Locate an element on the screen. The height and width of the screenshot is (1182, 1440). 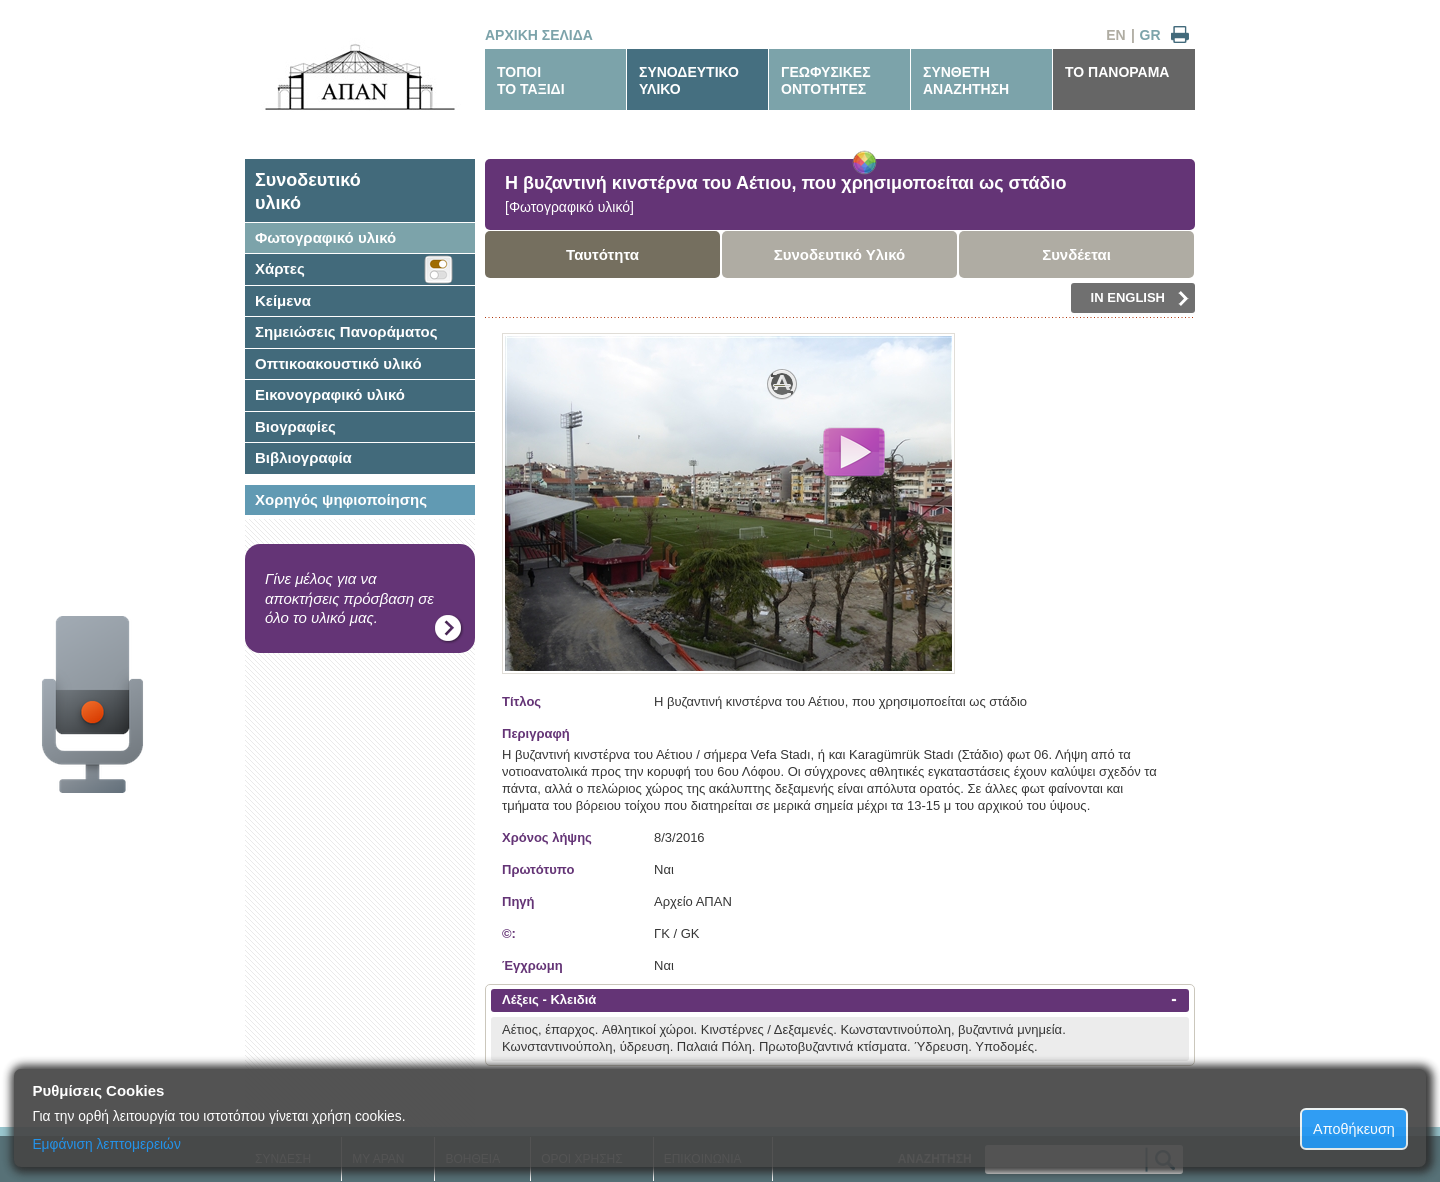
open celluloid media player is located at coordinates (854, 452).